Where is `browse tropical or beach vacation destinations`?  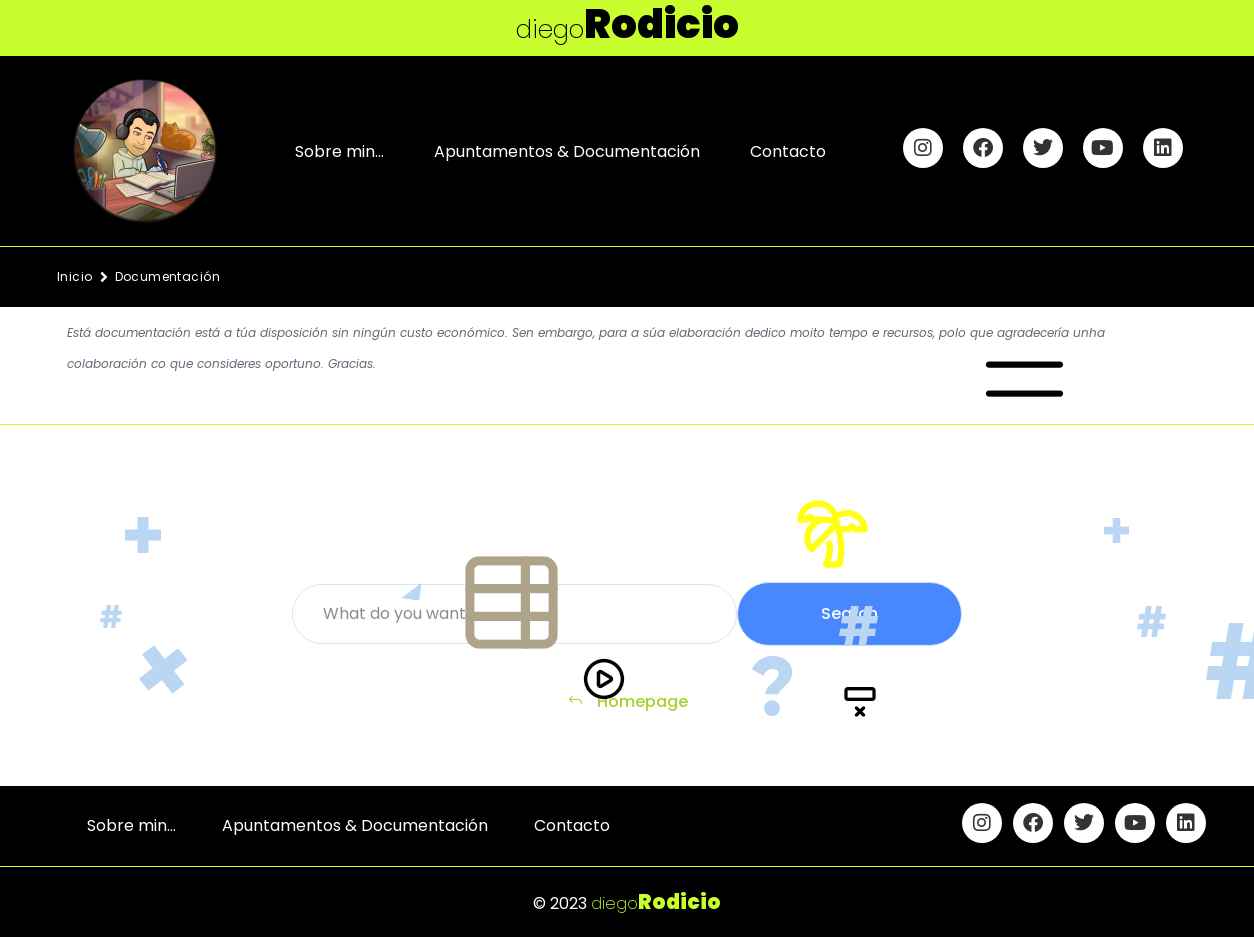
browse tropical or beach vacation destinations is located at coordinates (832, 532).